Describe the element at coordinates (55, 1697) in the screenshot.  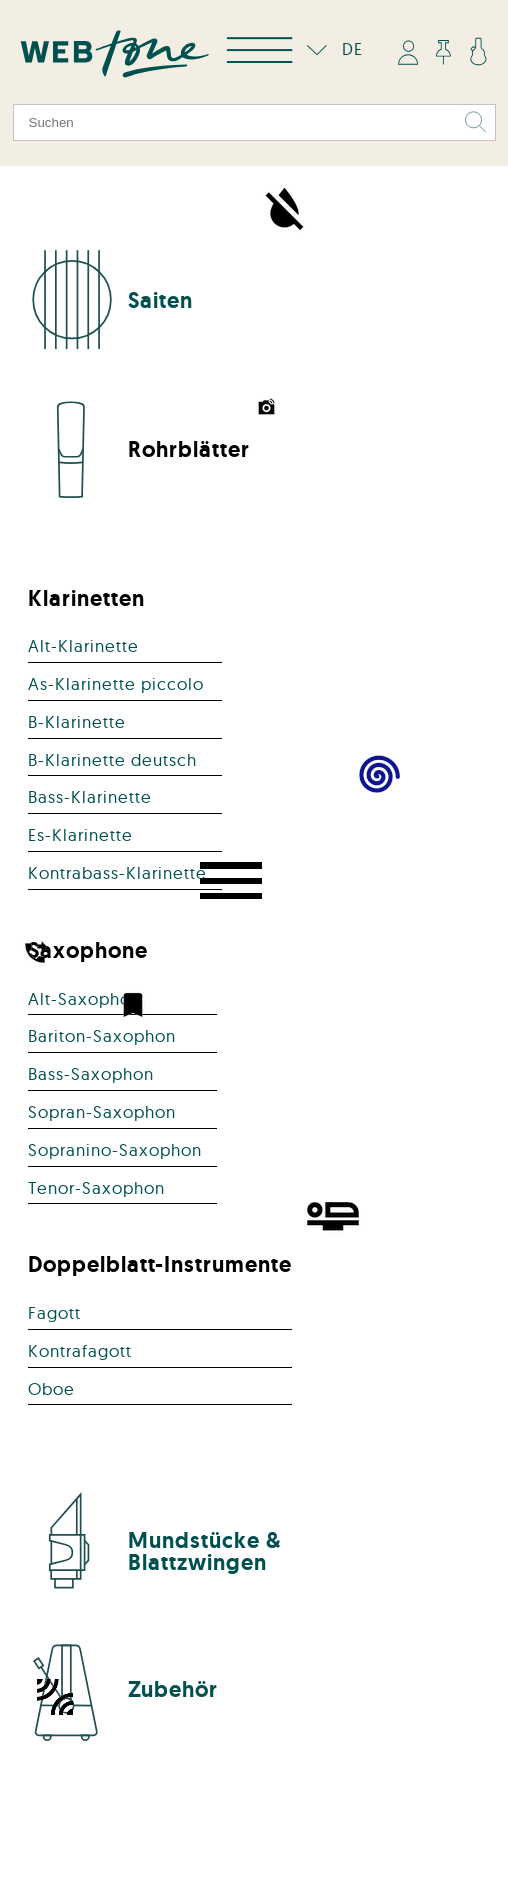
I see `enable lens flare or light leak effect` at that location.